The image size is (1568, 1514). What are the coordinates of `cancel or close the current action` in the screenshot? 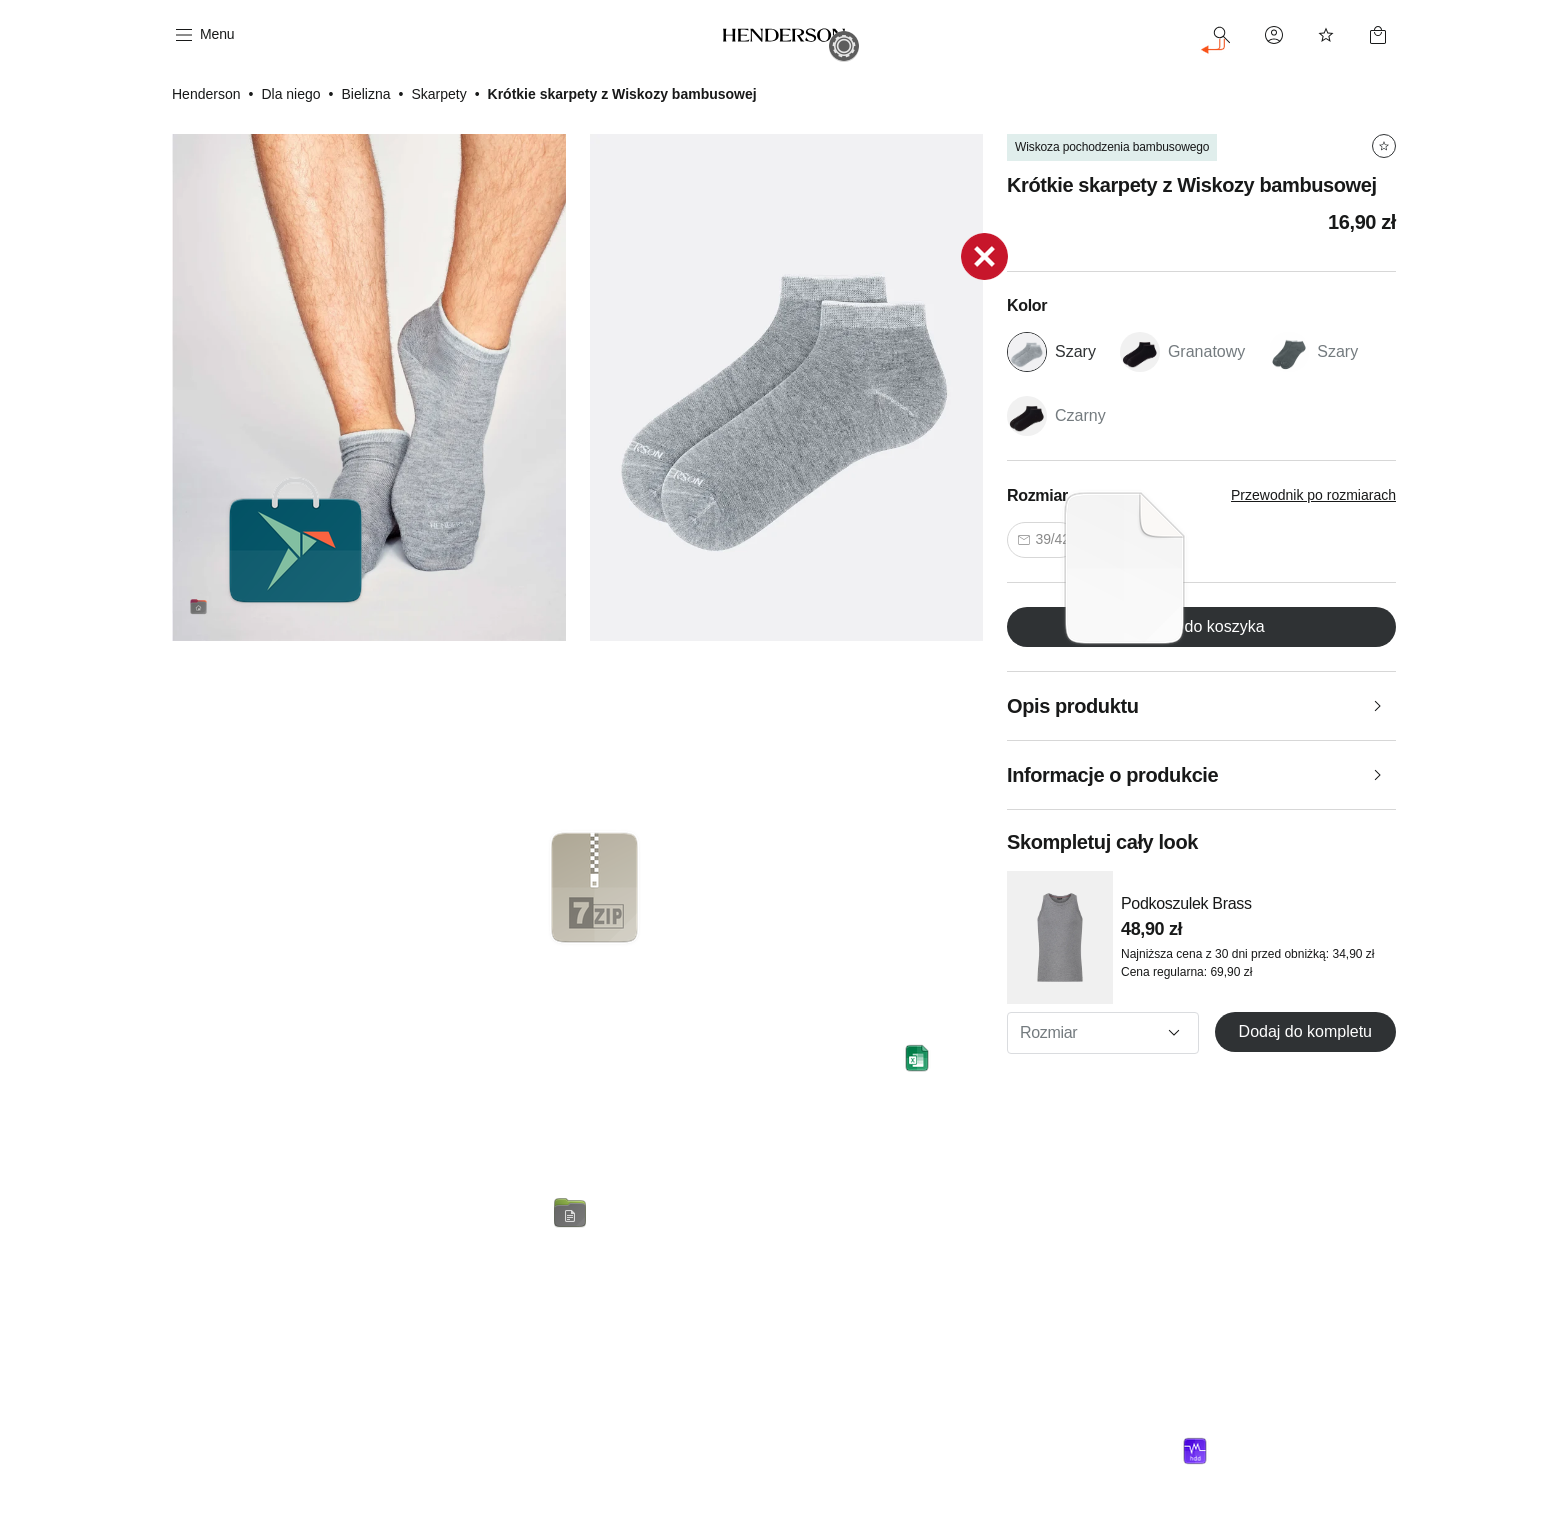 It's located at (984, 256).